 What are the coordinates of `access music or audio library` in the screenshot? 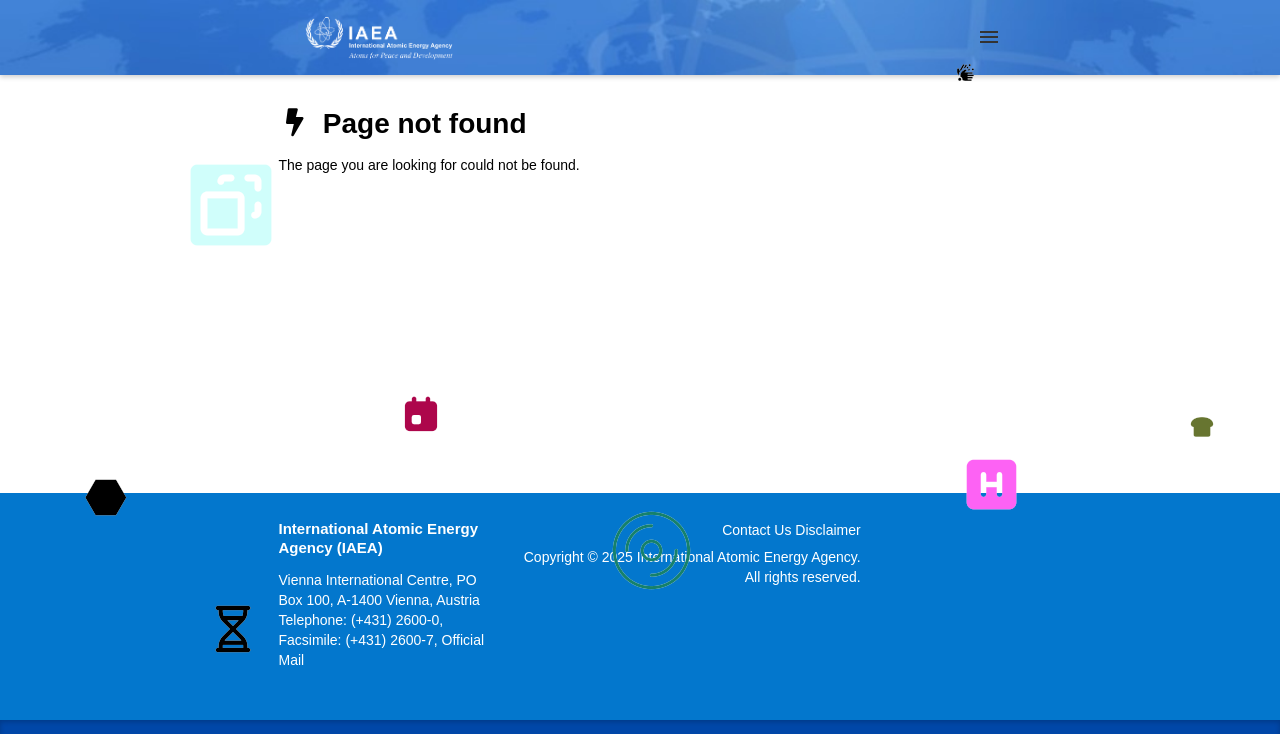 It's located at (651, 550).